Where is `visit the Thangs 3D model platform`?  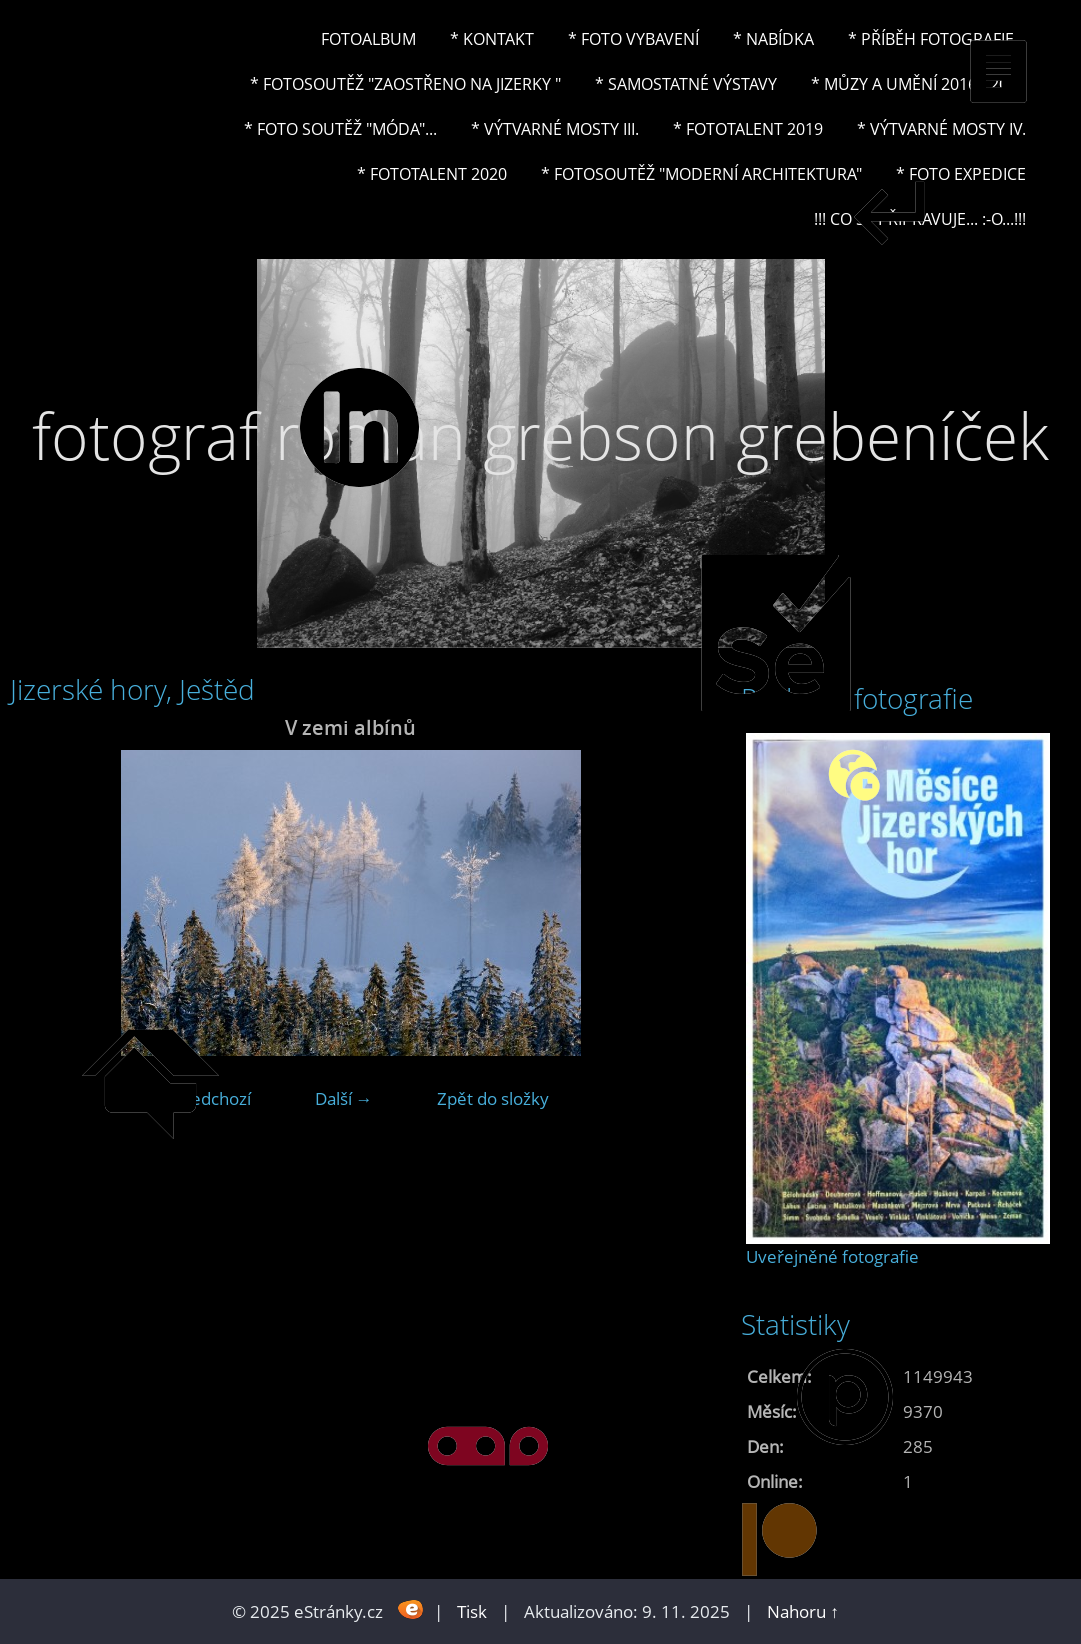 visit the Thangs 3D model platform is located at coordinates (488, 1446).